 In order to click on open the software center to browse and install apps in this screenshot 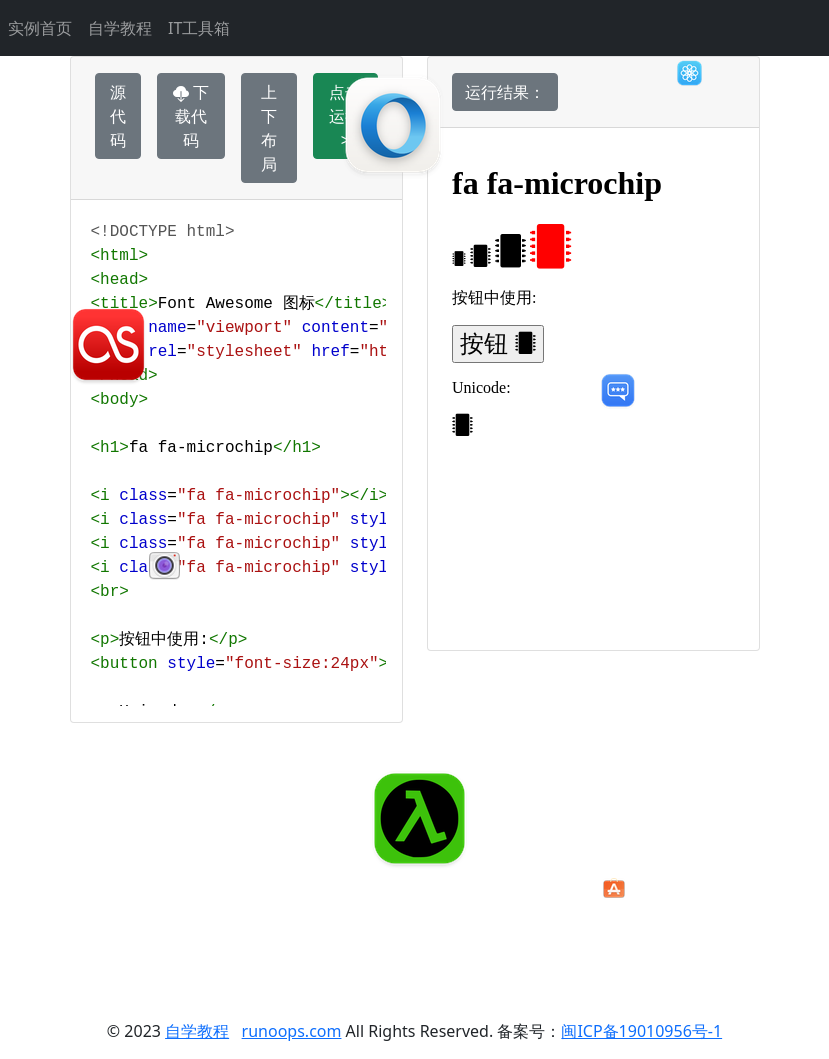, I will do `click(614, 889)`.